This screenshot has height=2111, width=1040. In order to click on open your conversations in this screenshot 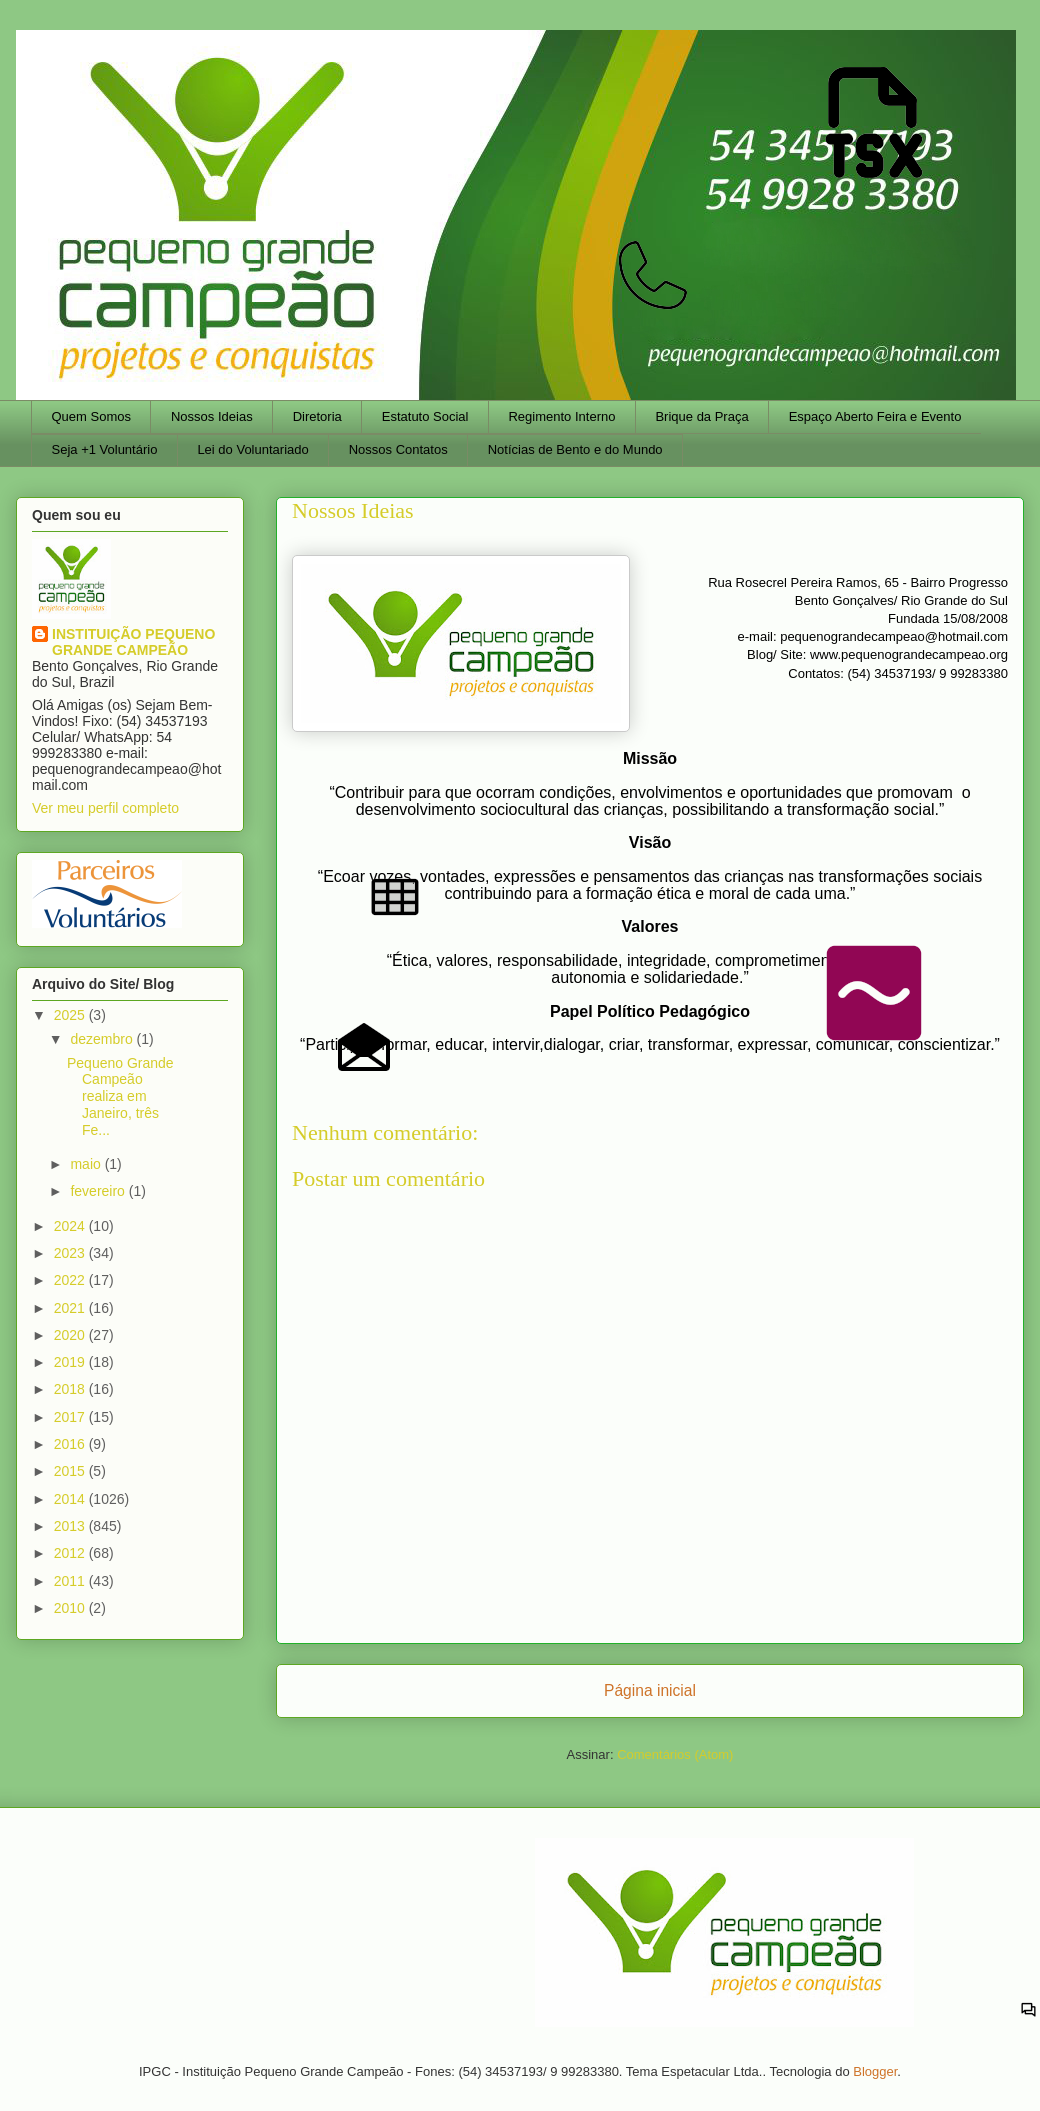, I will do `click(1028, 2009)`.